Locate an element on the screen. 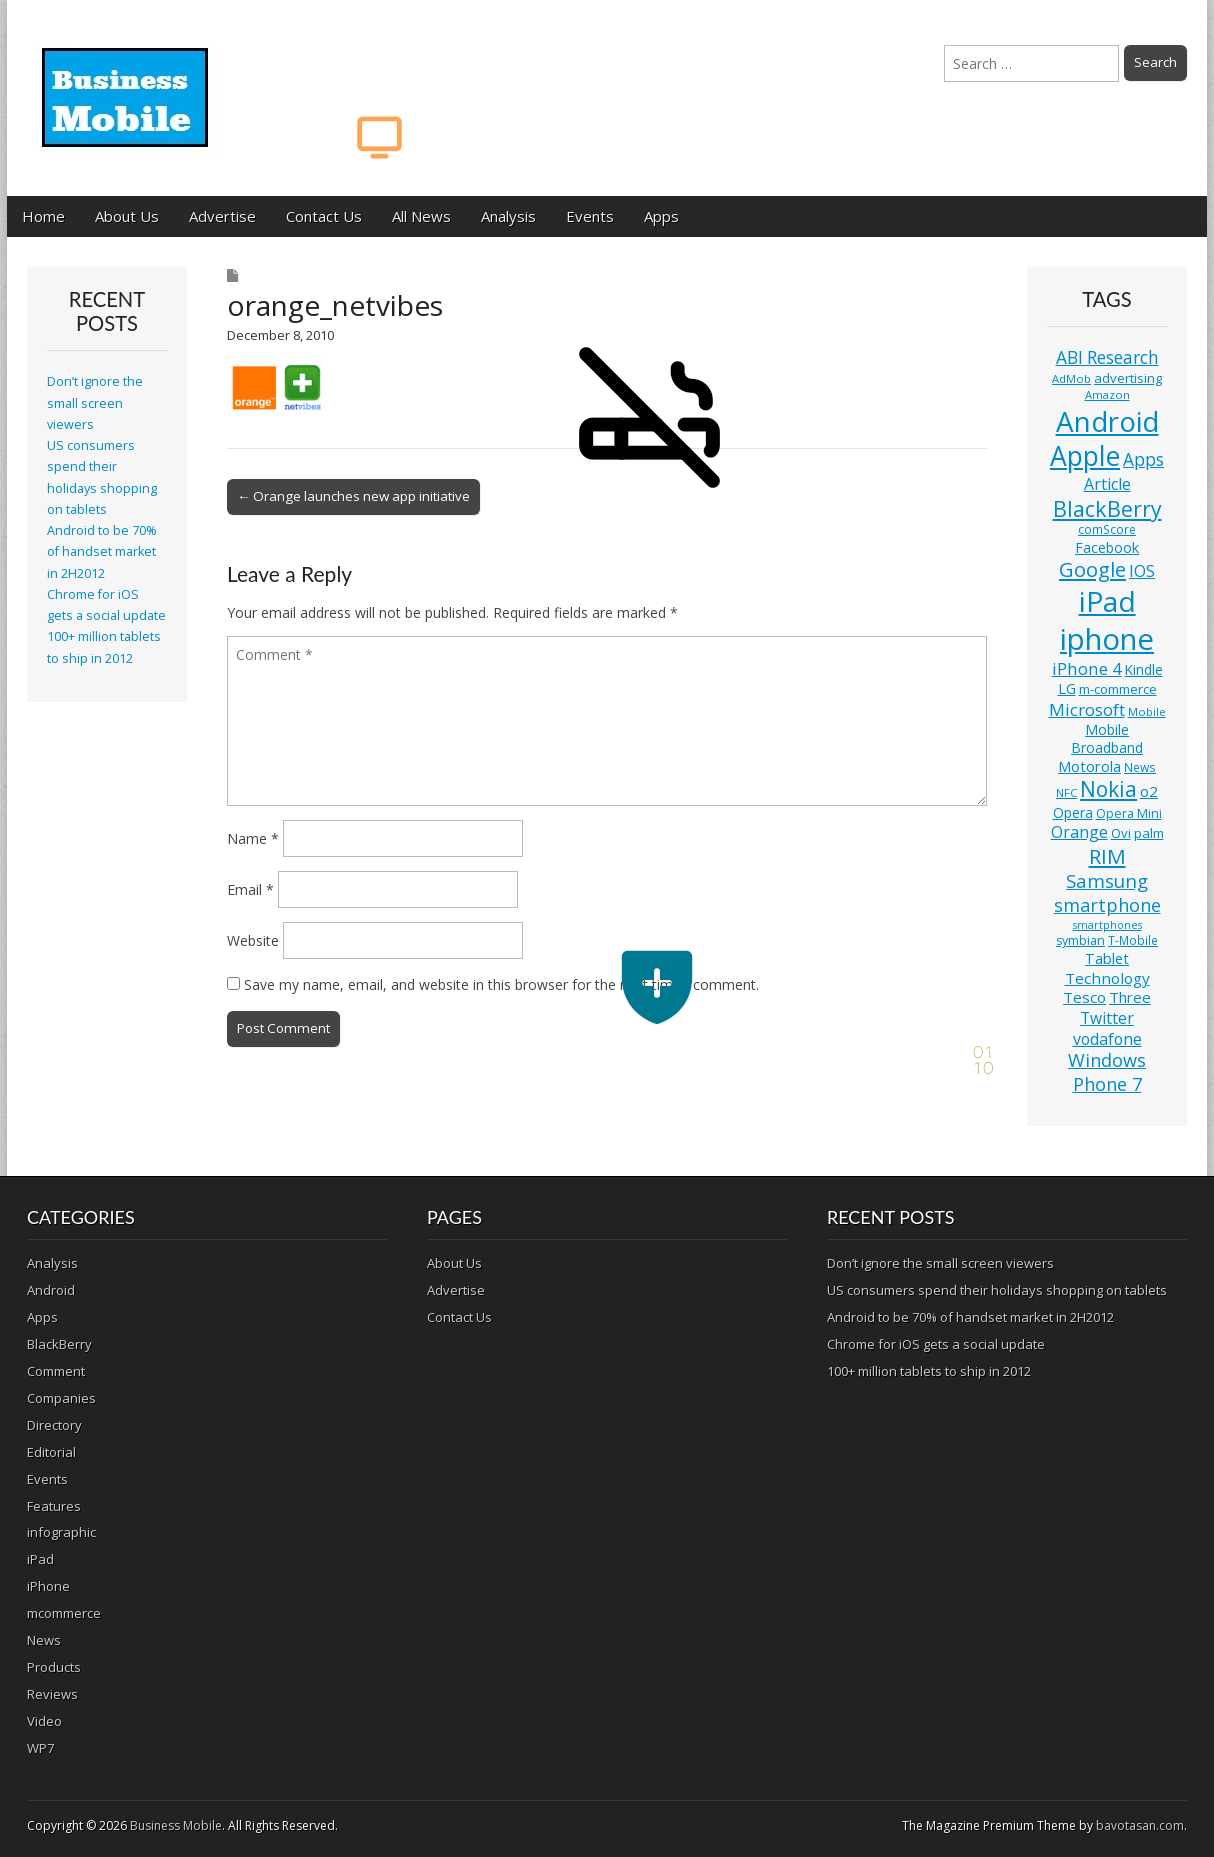  view or access binary/code data is located at coordinates (983, 1060).